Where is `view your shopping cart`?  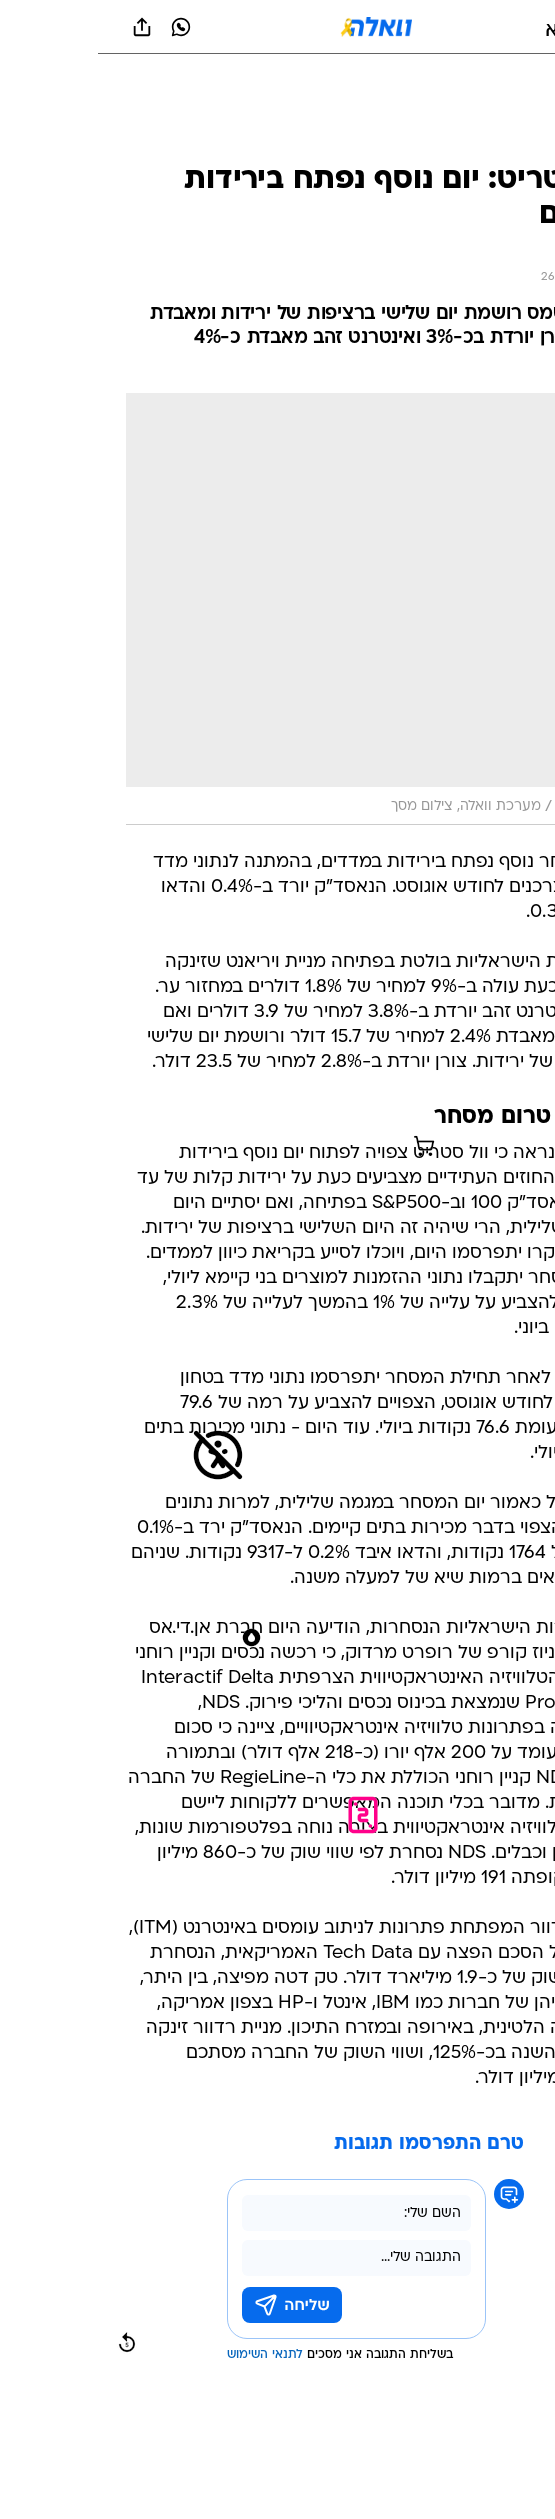
view your shopping cart is located at coordinates (424, 1146).